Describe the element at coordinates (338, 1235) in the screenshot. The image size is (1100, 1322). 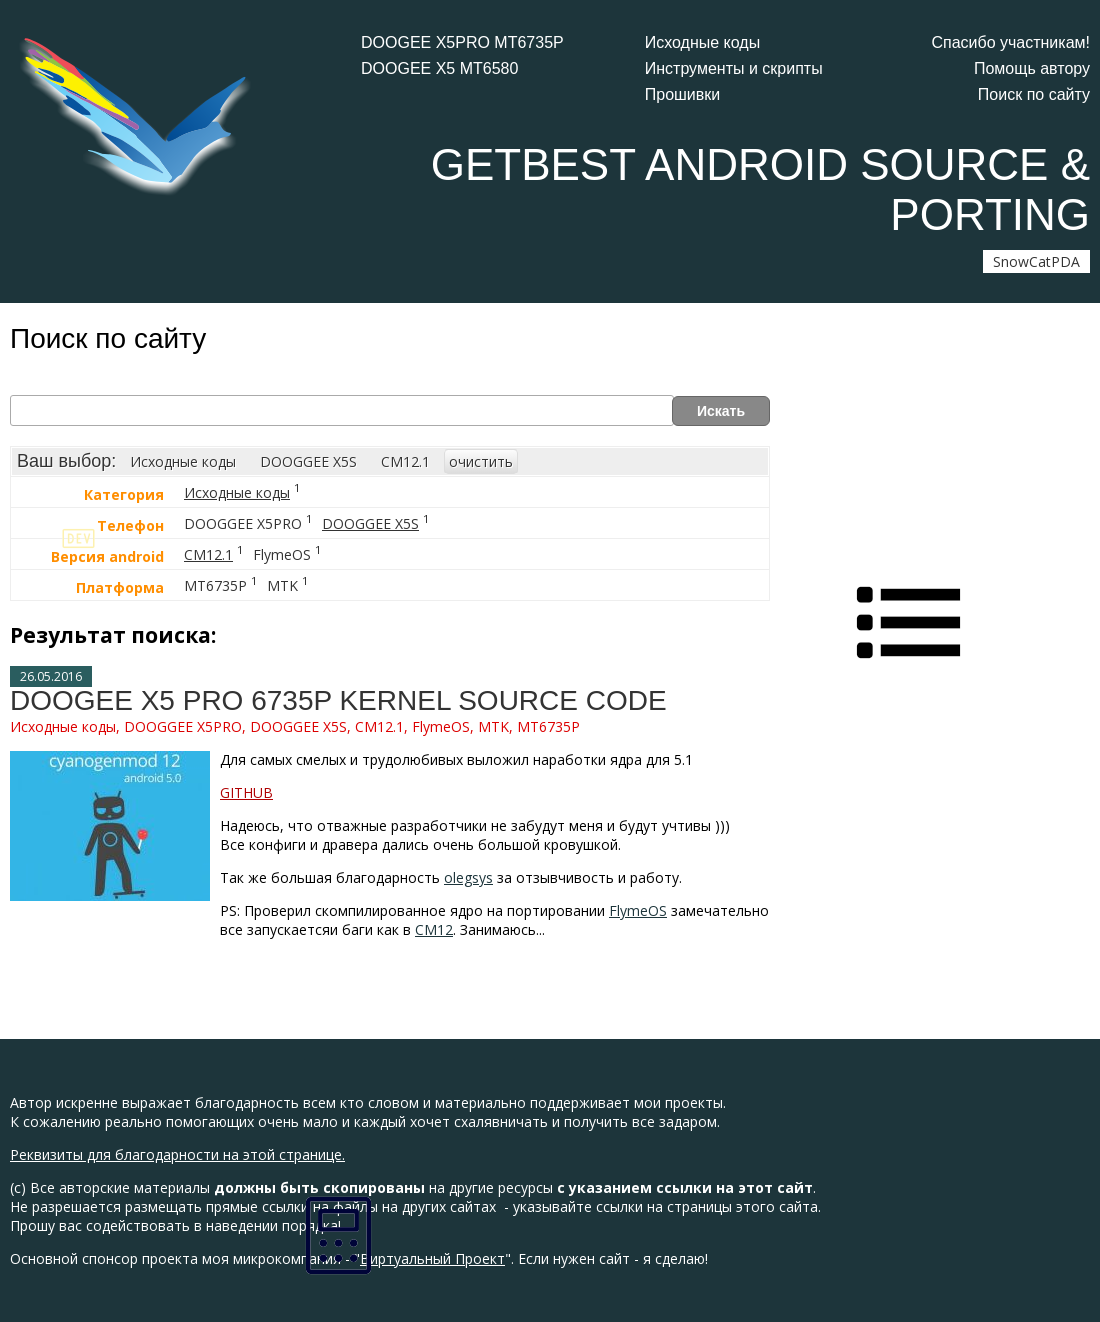
I see `open calculator app` at that location.